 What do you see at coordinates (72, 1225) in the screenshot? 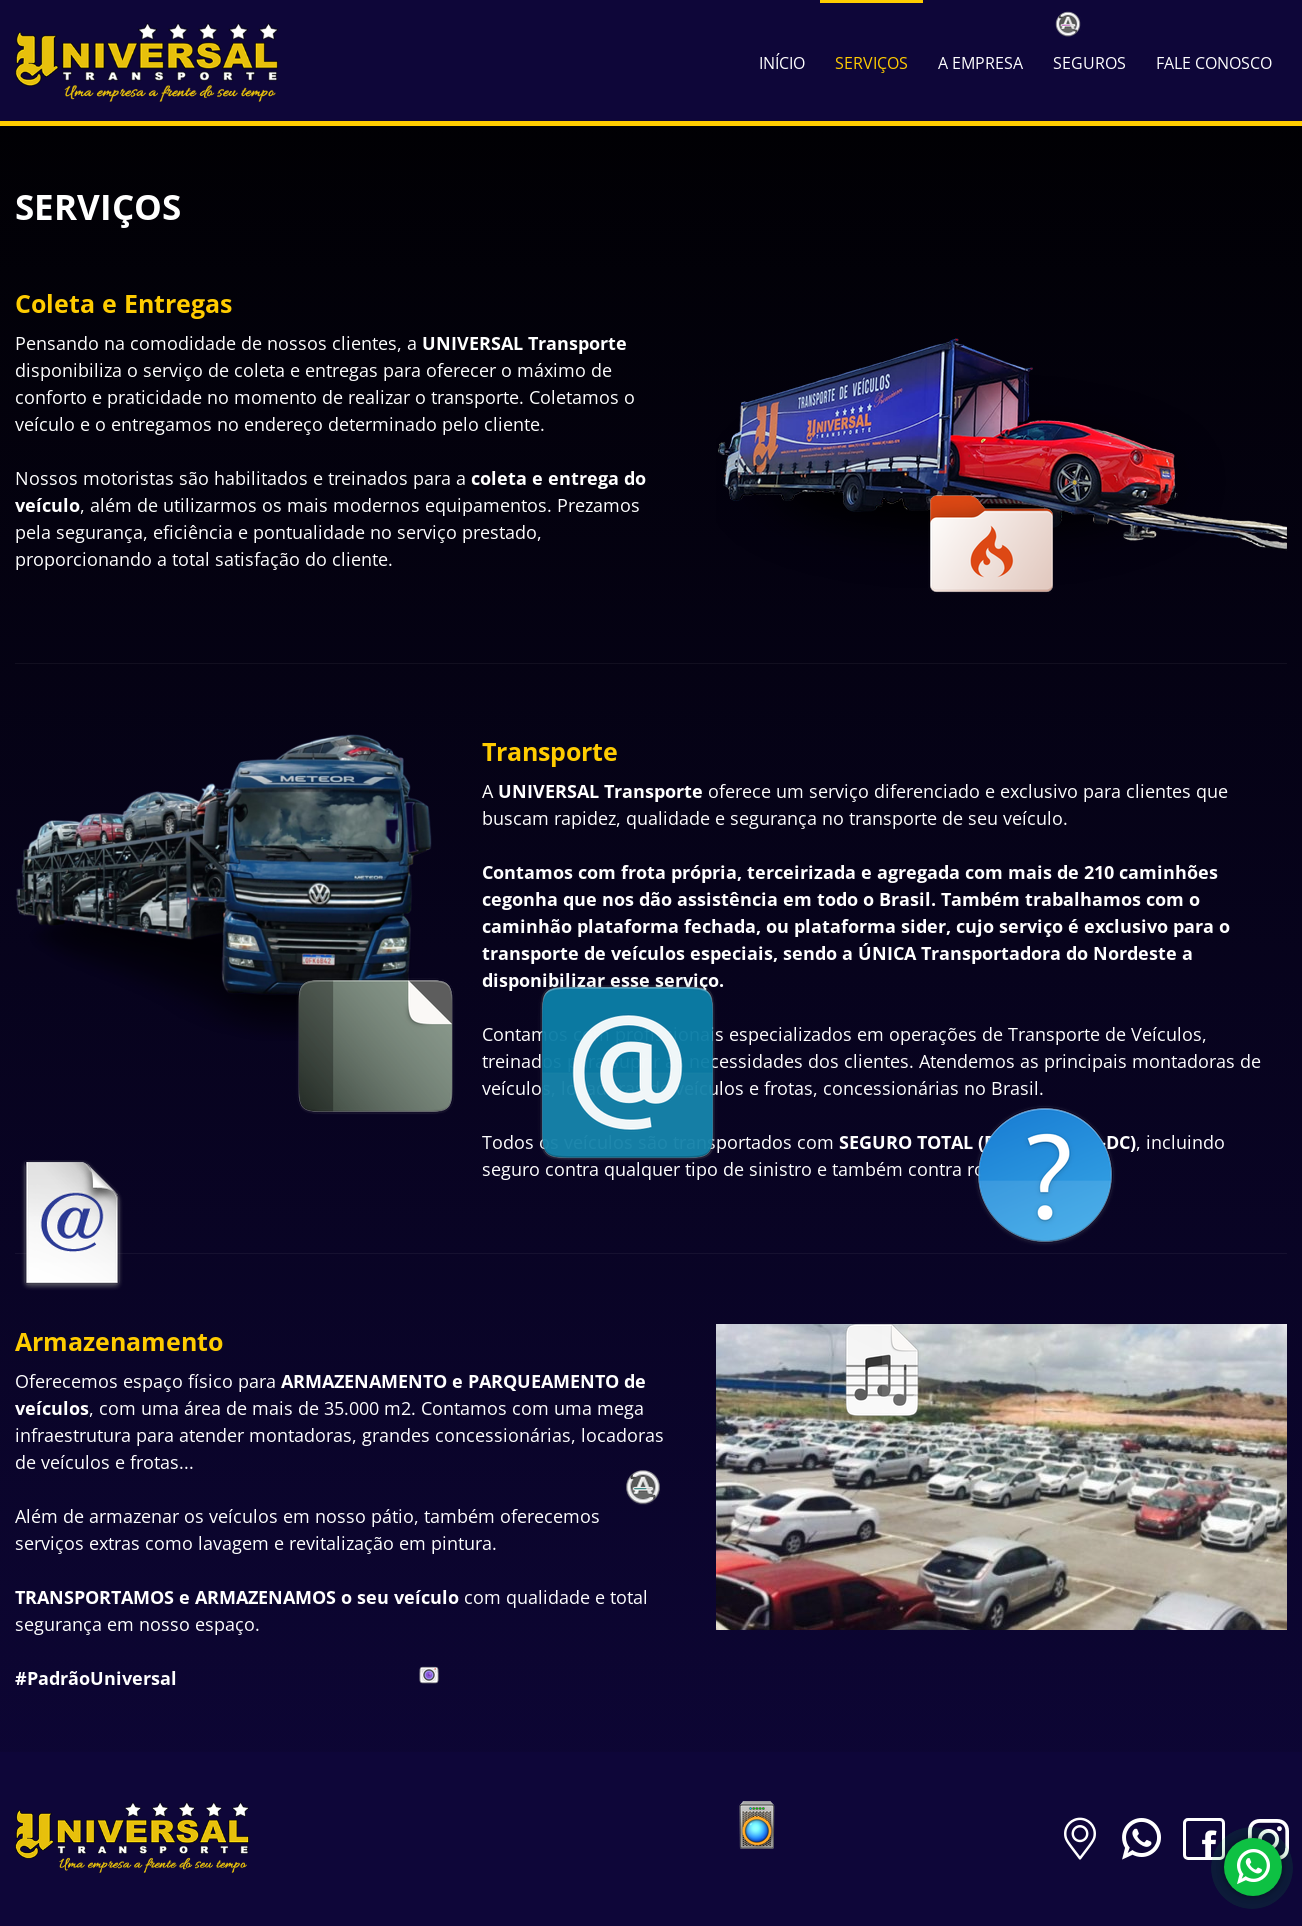
I see `access your saved web bookmarks` at bounding box center [72, 1225].